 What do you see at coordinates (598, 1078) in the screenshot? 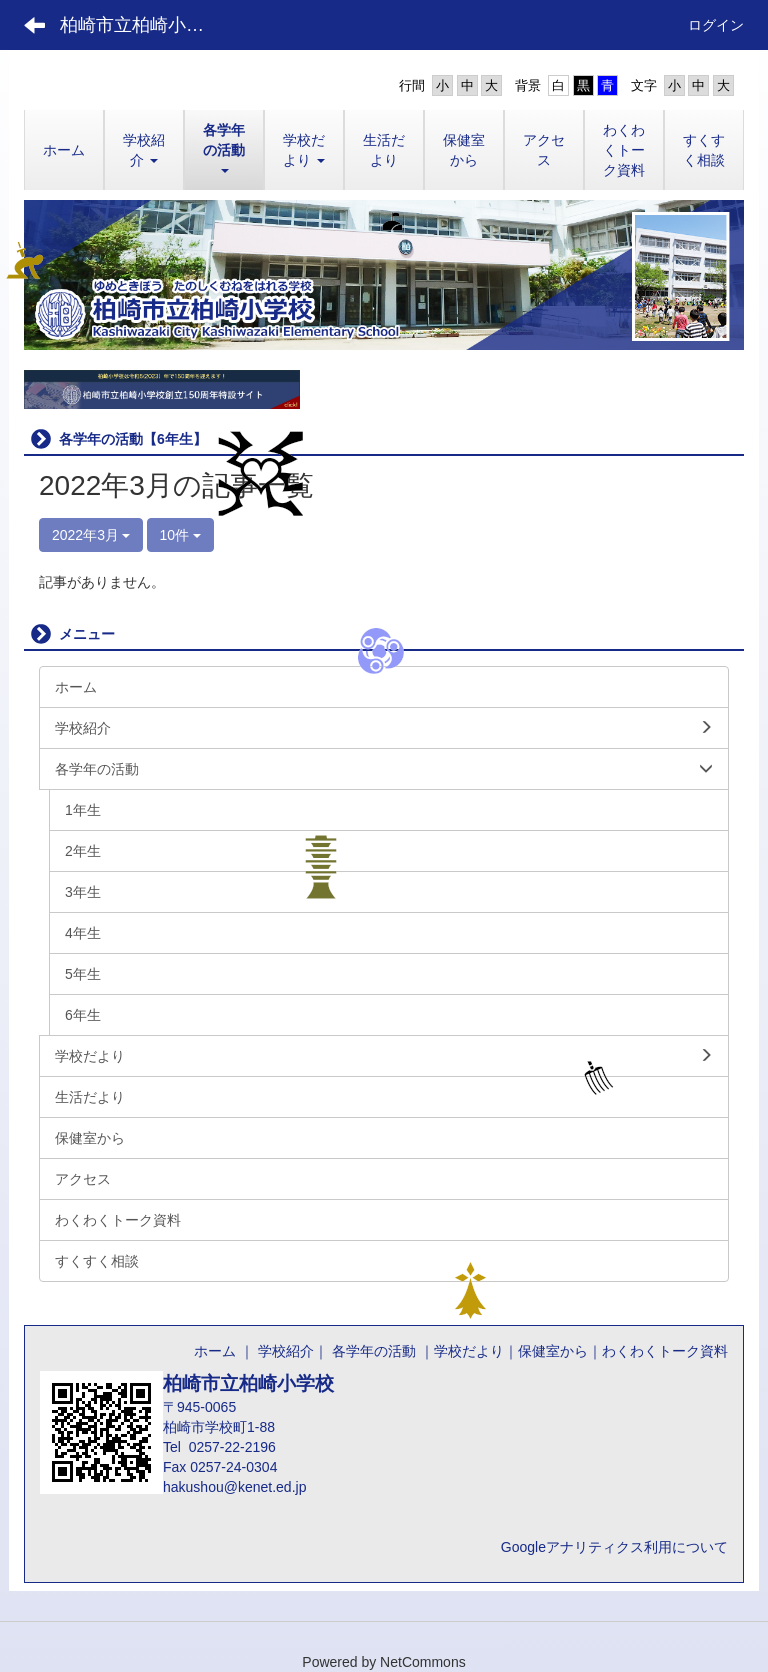
I see `farming or agriculture tool category` at bounding box center [598, 1078].